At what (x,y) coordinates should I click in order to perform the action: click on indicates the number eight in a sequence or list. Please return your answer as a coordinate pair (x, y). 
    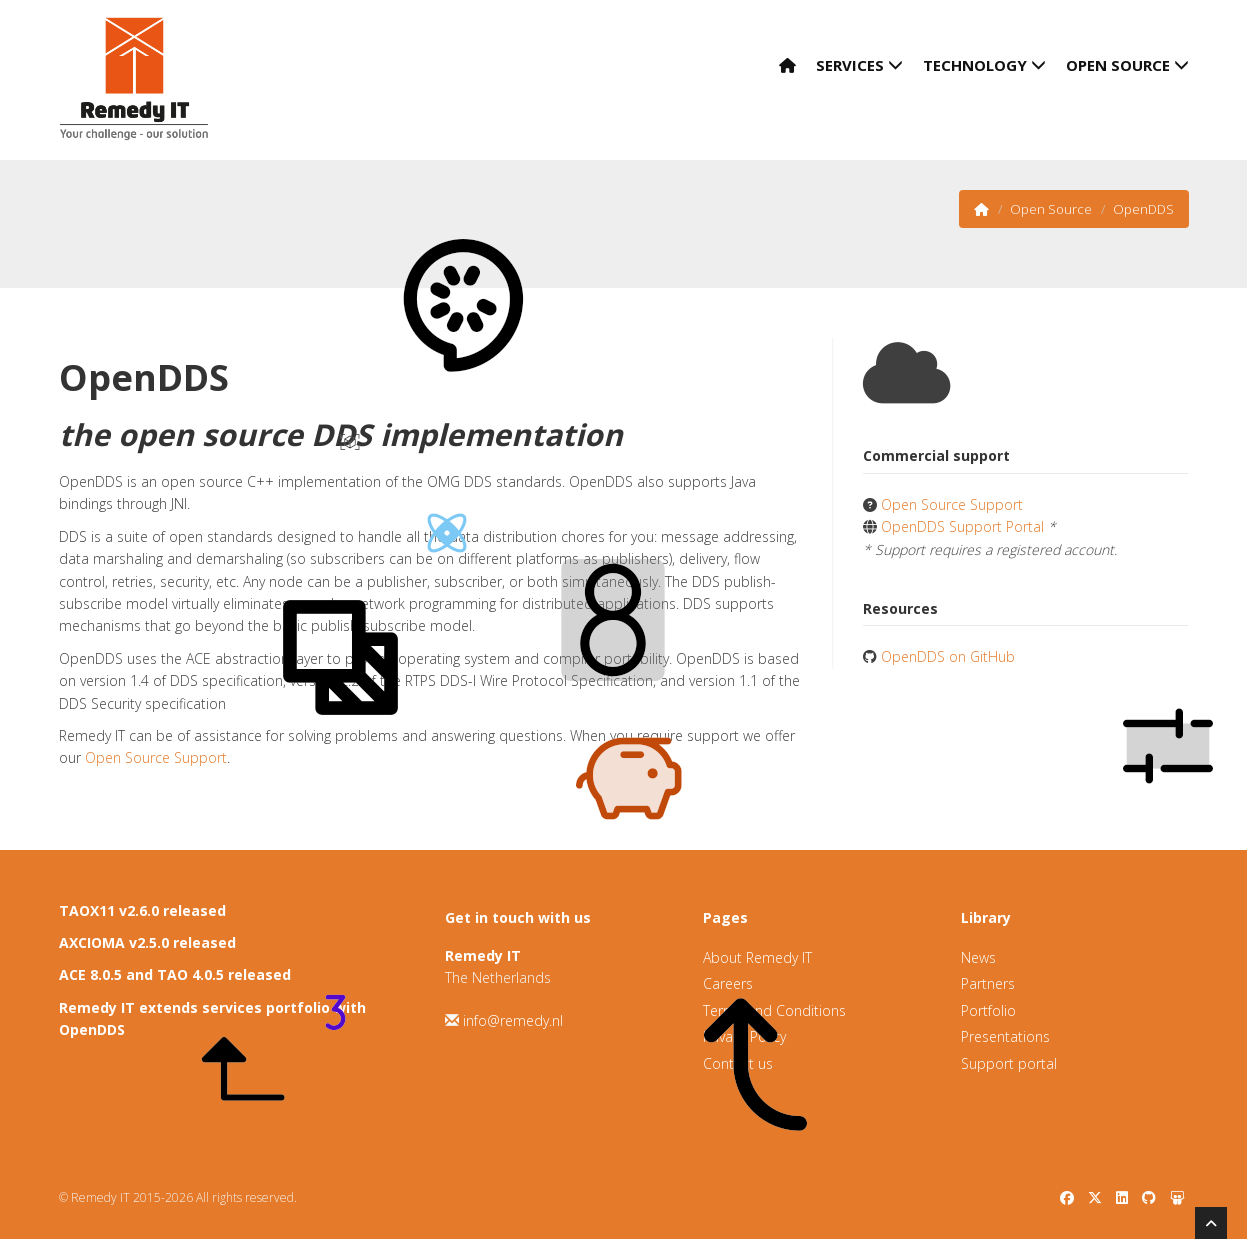
    Looking at the image, I should click on (613, 620).